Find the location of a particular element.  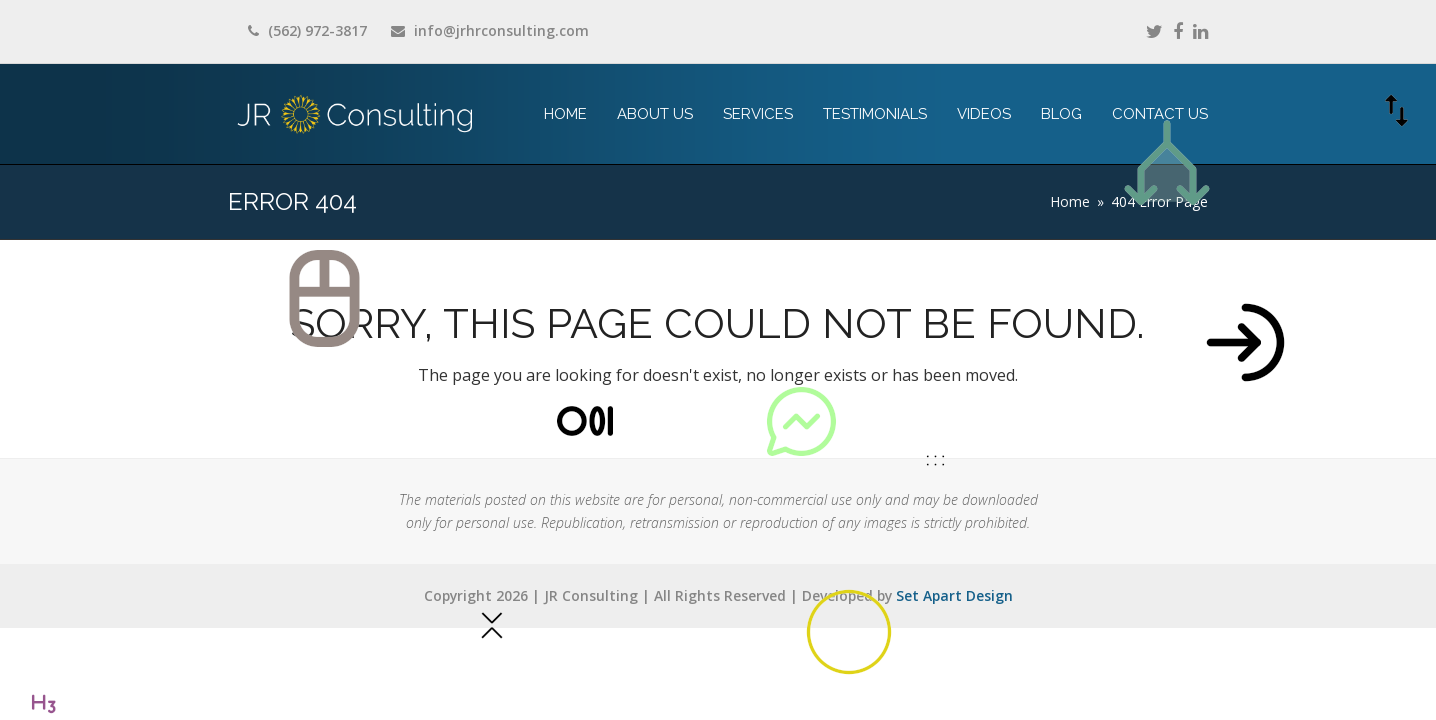

swap or reverse the order of items is located at coordinates (1396, 110).